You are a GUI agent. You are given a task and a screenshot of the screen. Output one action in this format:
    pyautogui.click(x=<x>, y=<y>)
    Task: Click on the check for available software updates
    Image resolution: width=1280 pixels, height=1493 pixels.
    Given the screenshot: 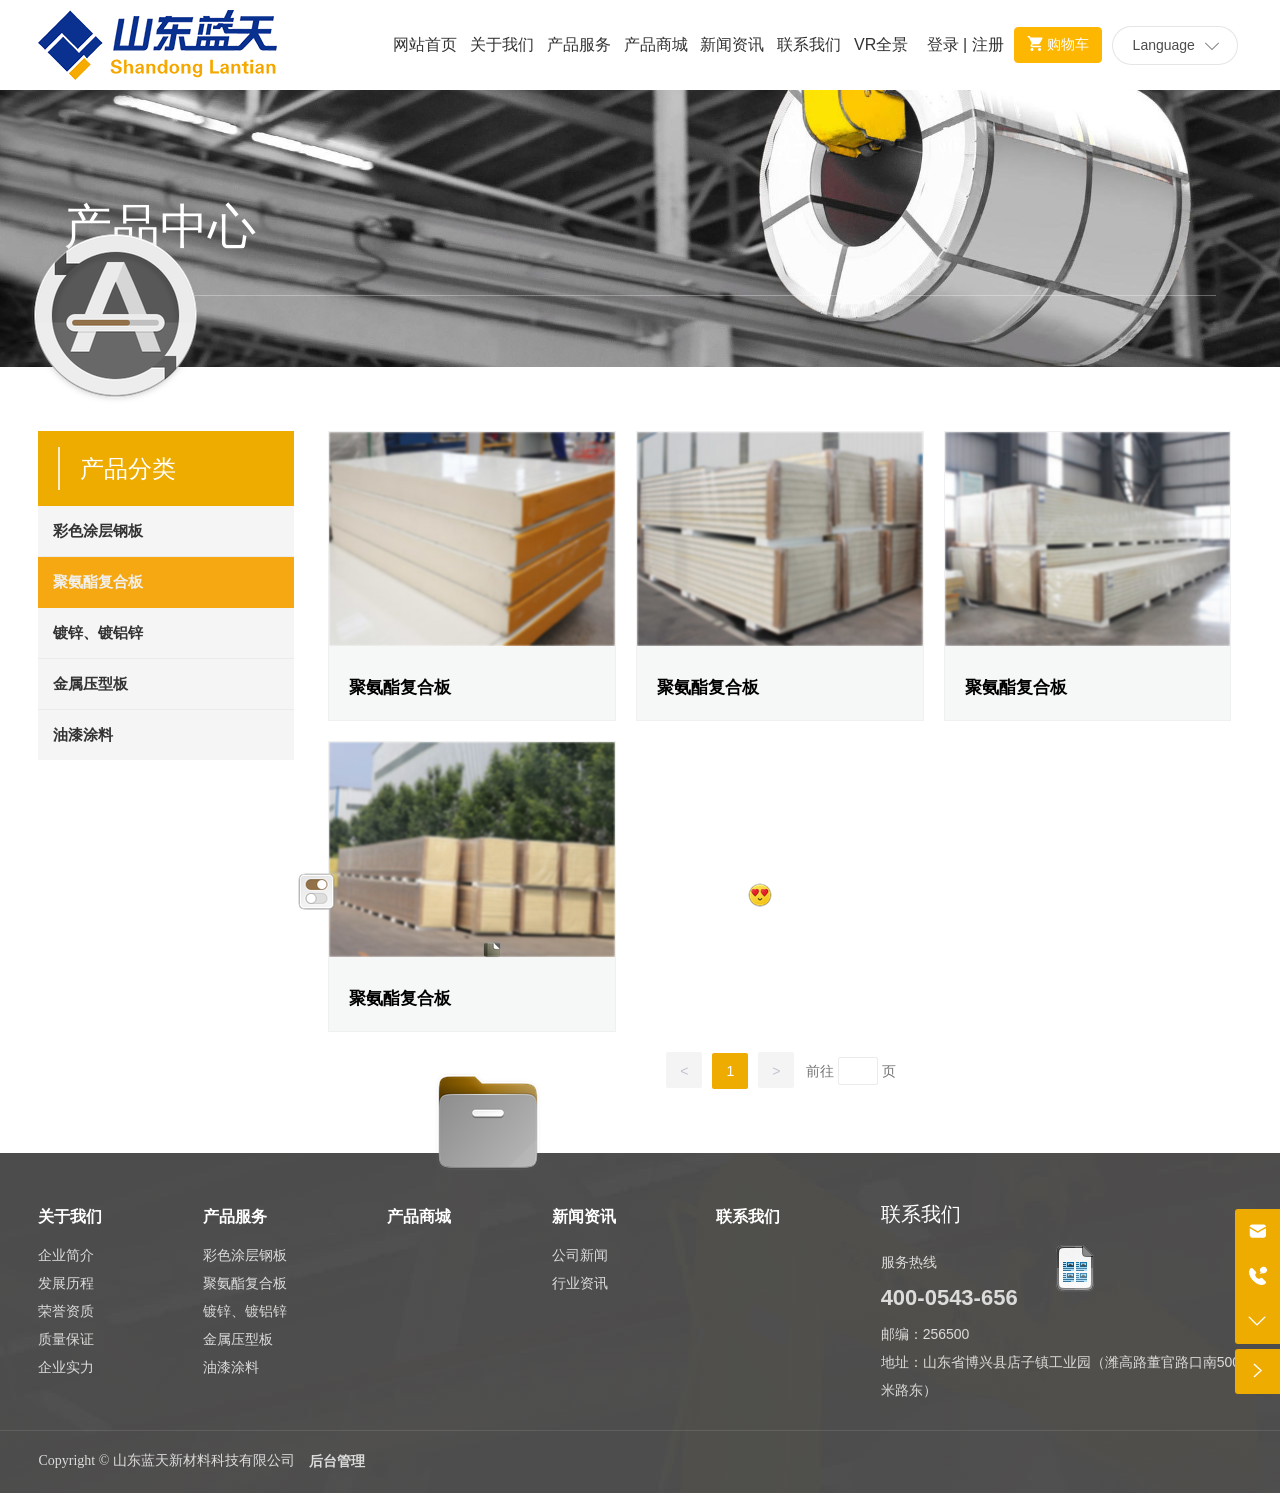 What is the action you would take?
    pyautogui.click(x=115, y=315)
    